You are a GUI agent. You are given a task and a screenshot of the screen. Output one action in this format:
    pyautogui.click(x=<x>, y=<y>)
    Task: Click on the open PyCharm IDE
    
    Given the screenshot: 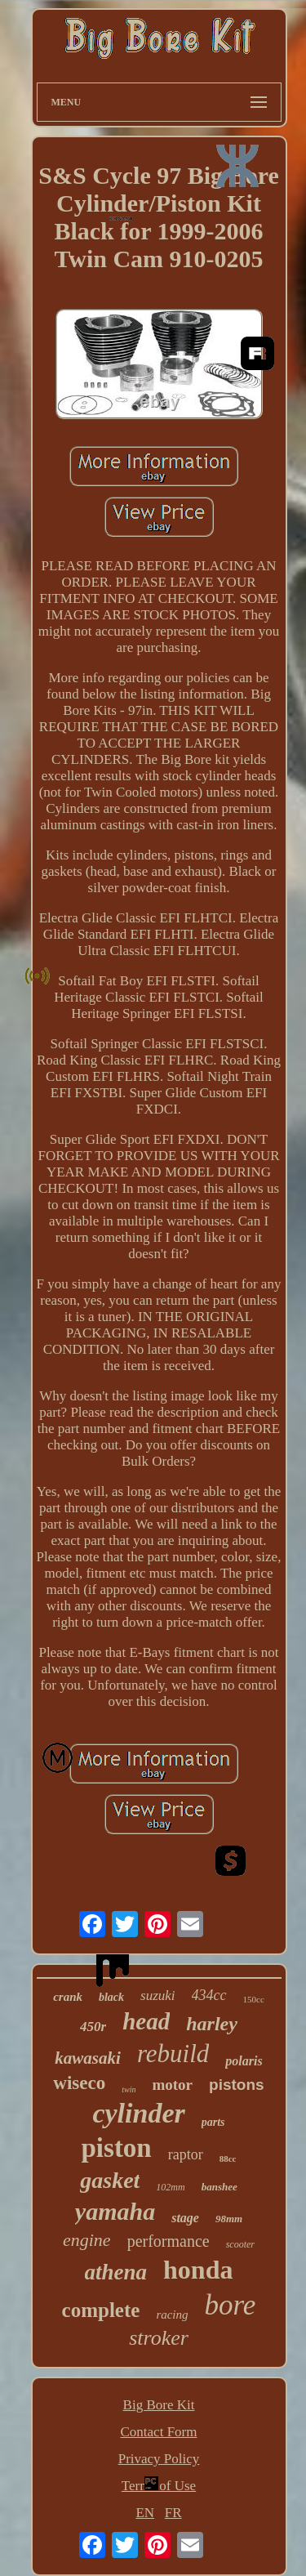 What is the action you would take?
    pyautogui.click(x=151, y=2483)
    